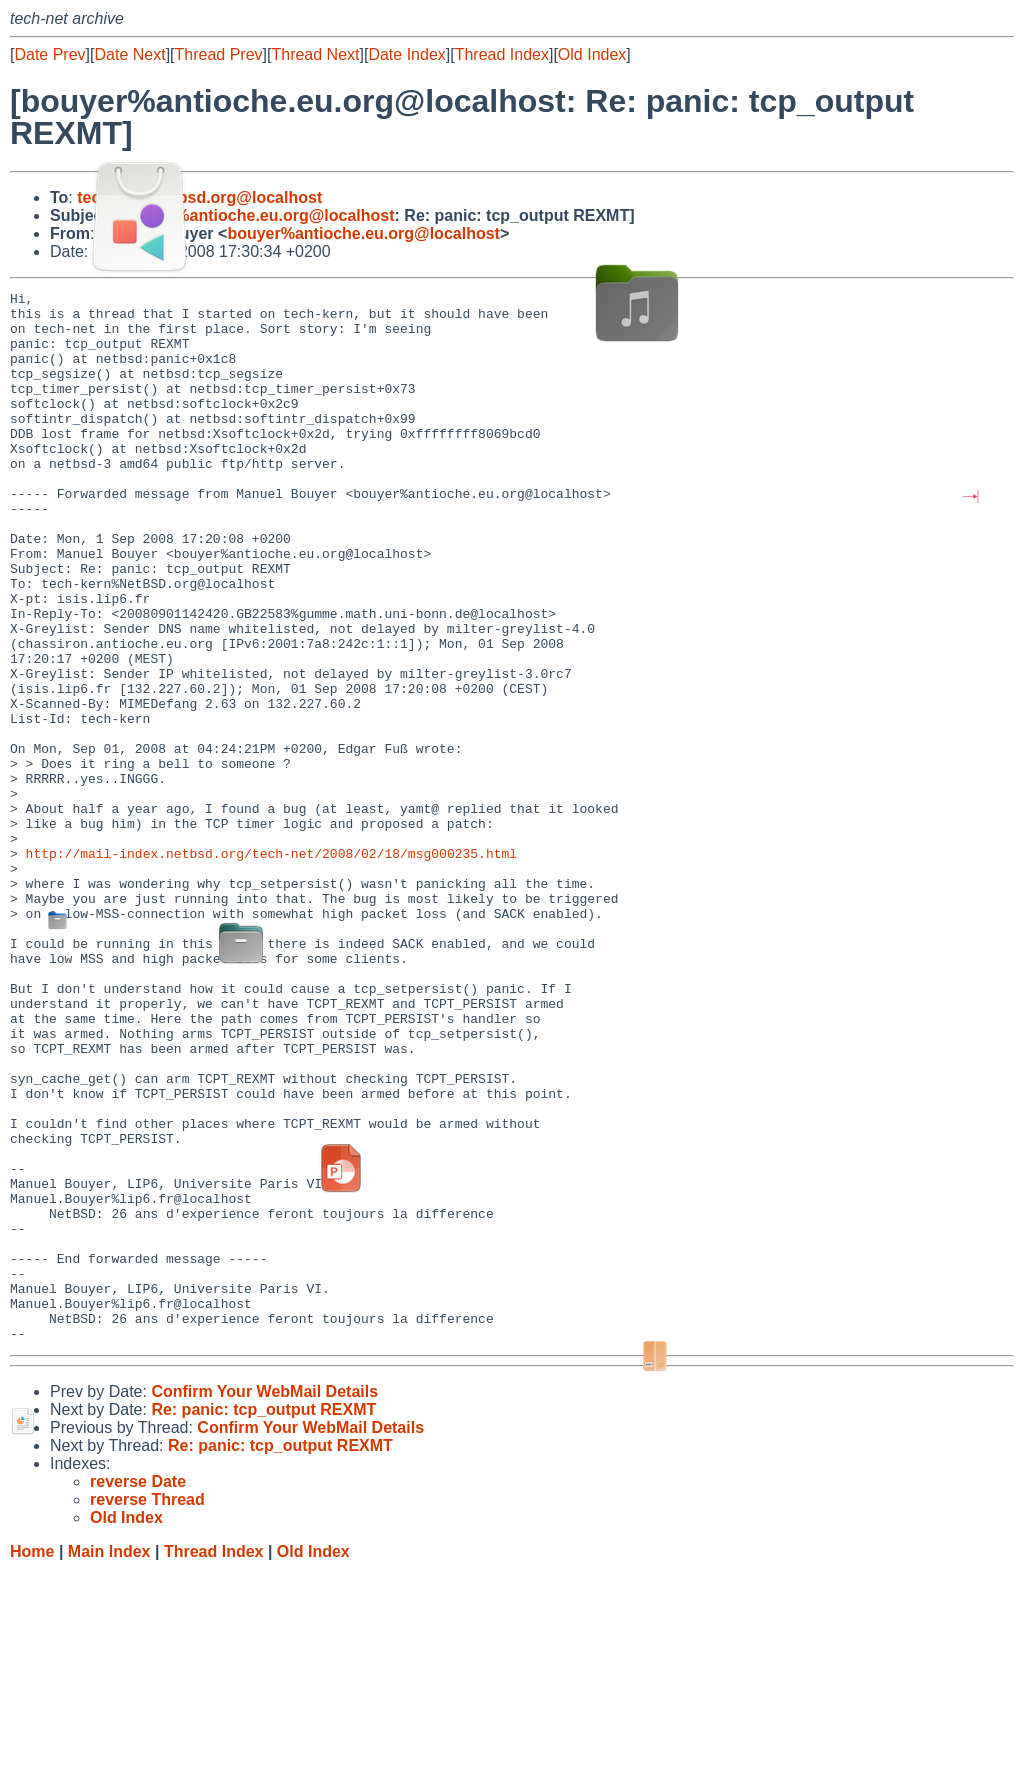  I want to click on open the file manager application, so click(241, 943).